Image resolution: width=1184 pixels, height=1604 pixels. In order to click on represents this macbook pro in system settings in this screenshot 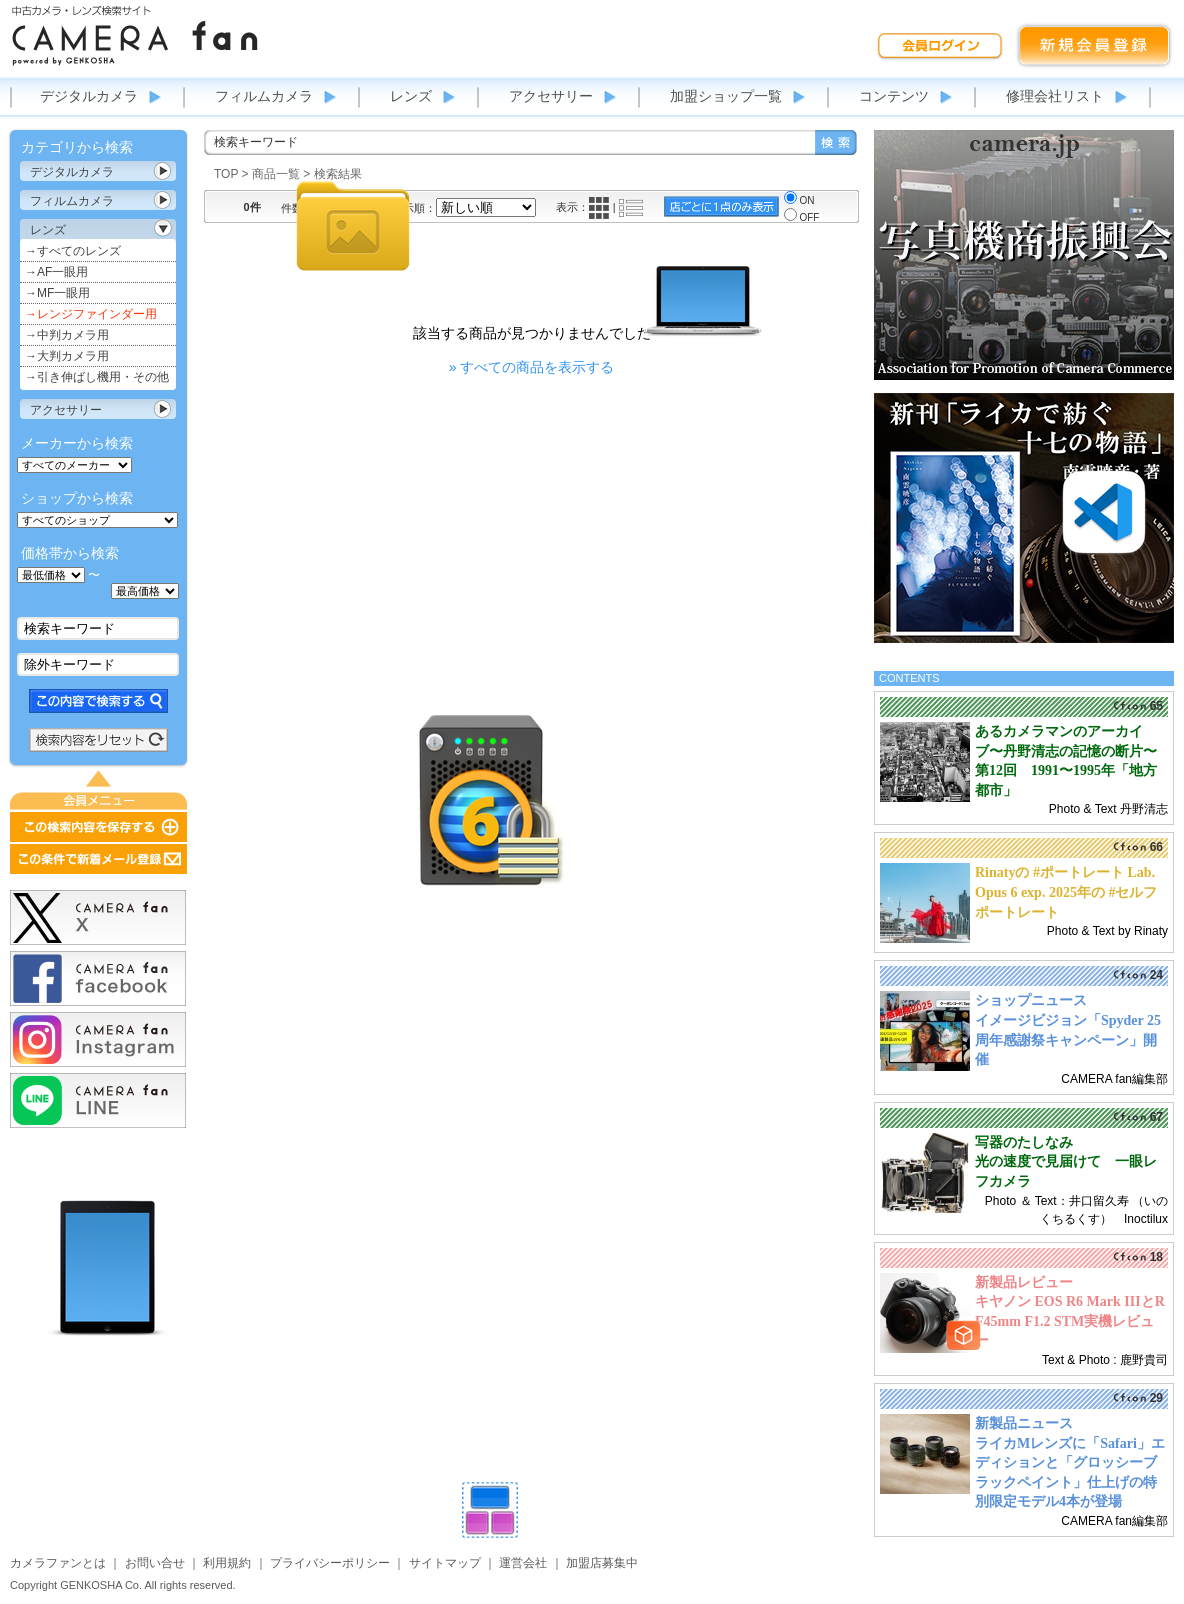, I will do `click(703, 299)`.